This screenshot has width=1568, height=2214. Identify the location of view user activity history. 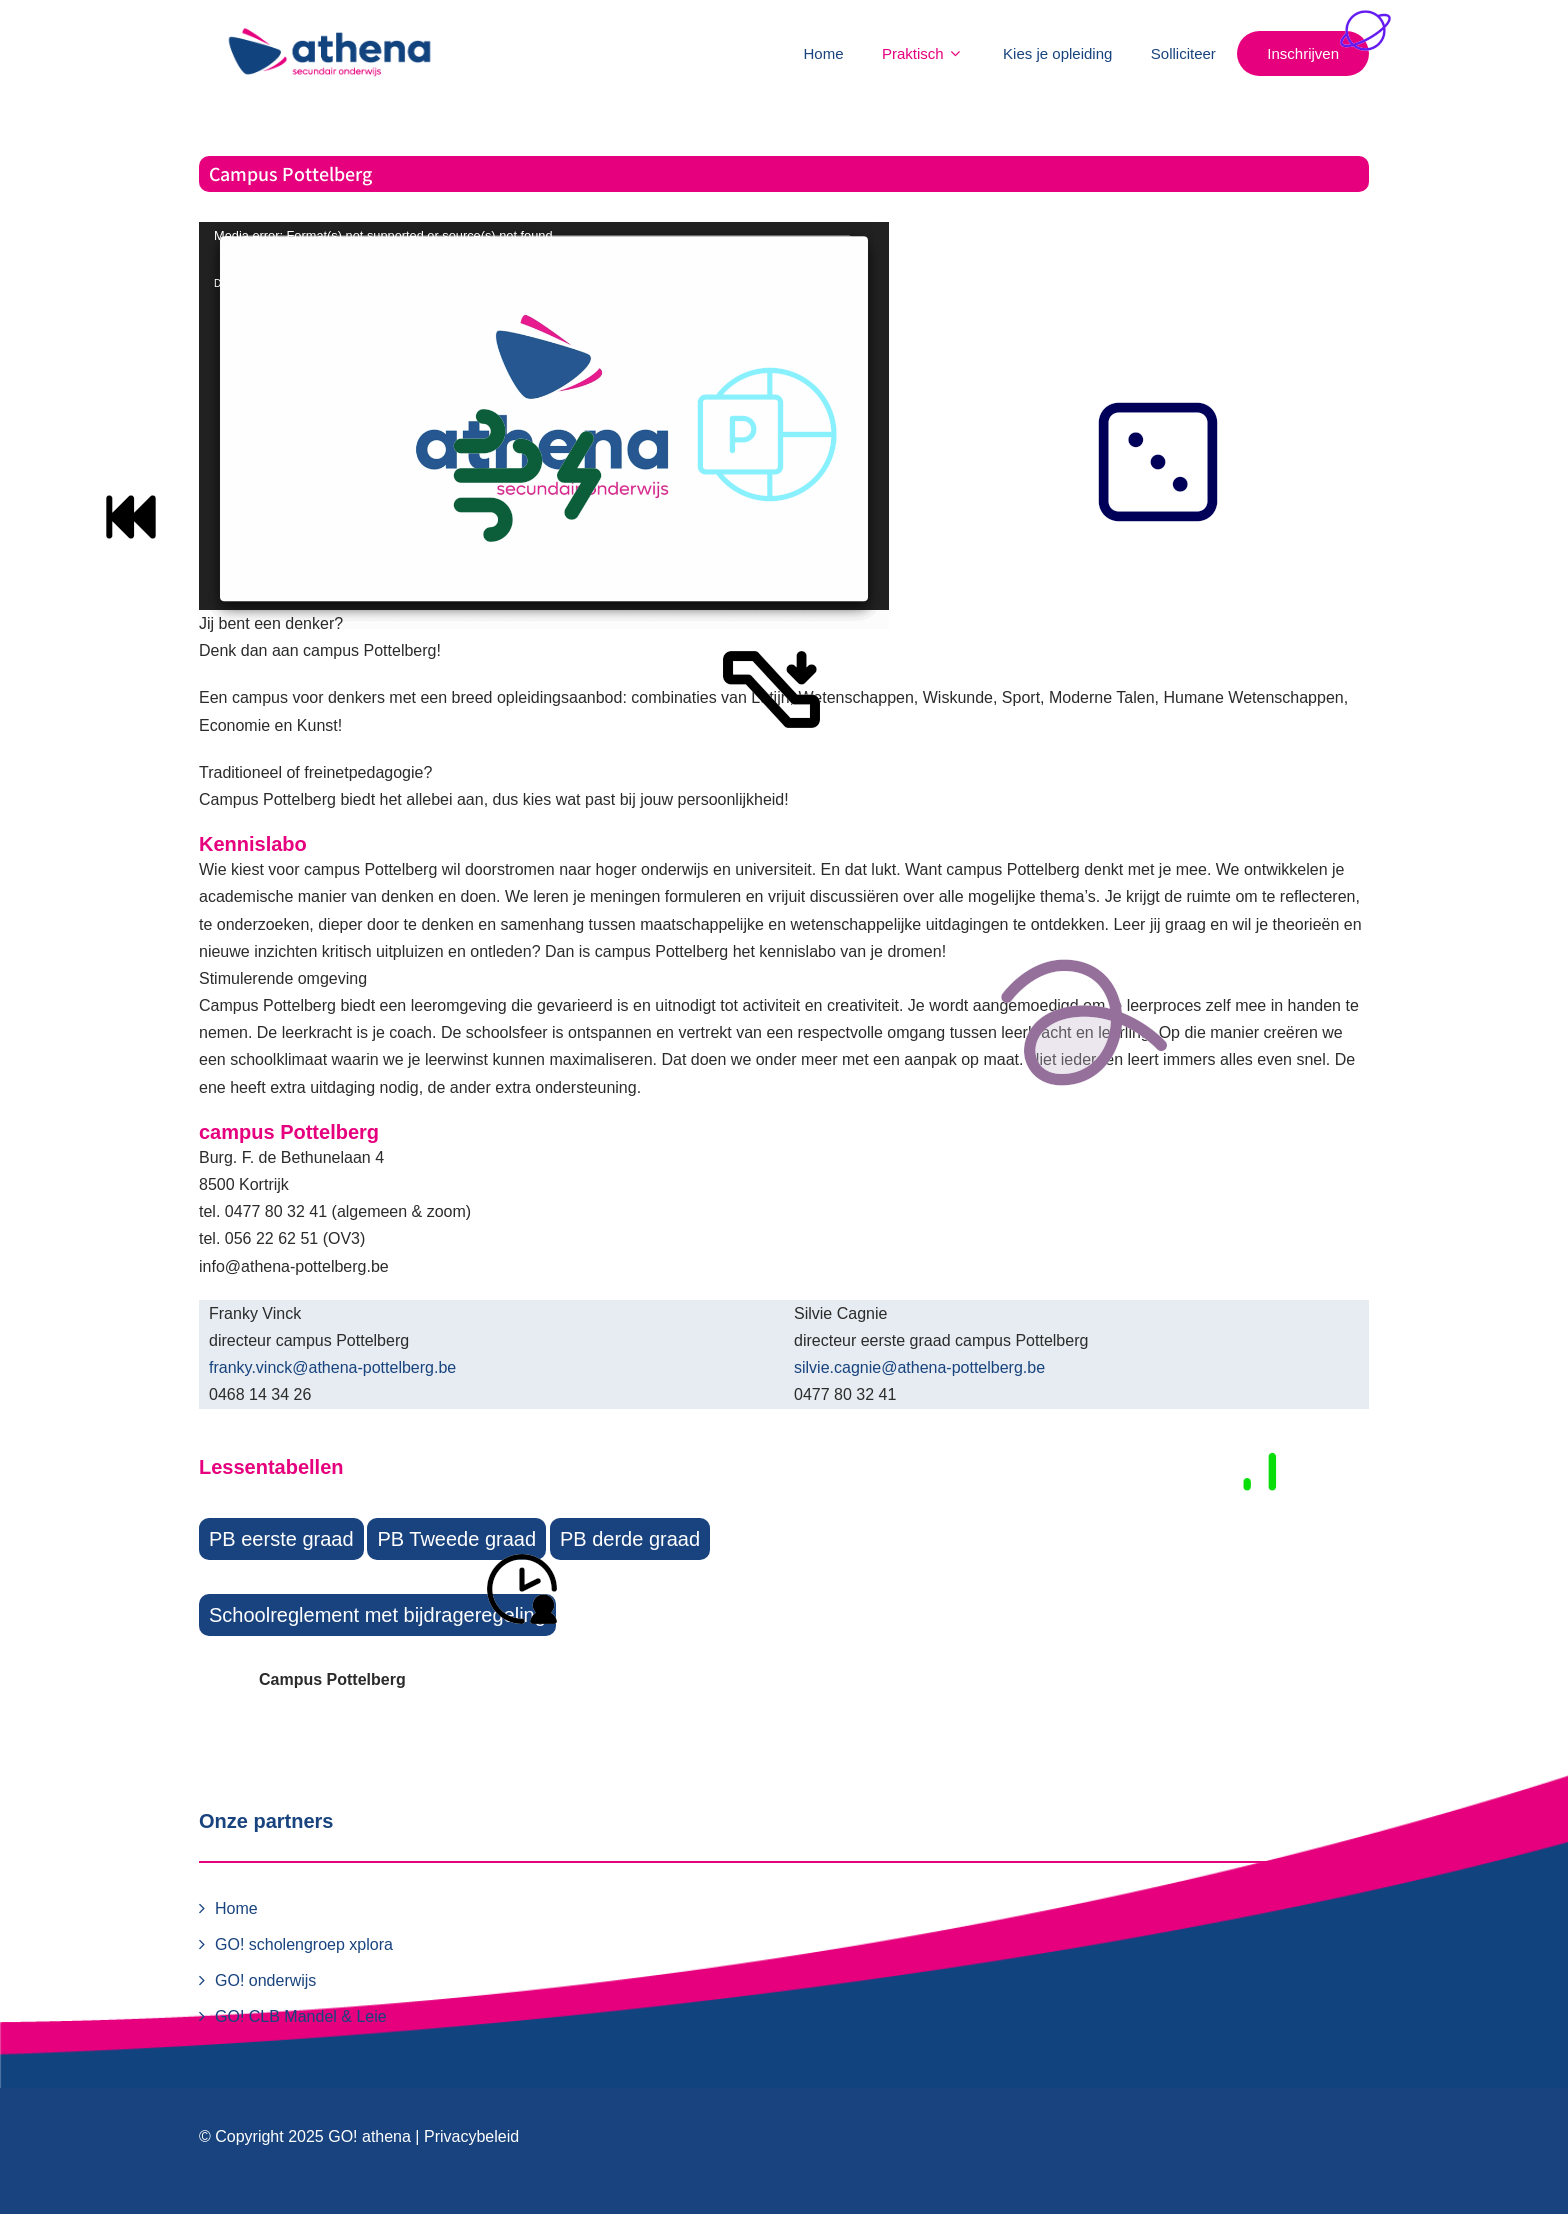
(522, 1589).